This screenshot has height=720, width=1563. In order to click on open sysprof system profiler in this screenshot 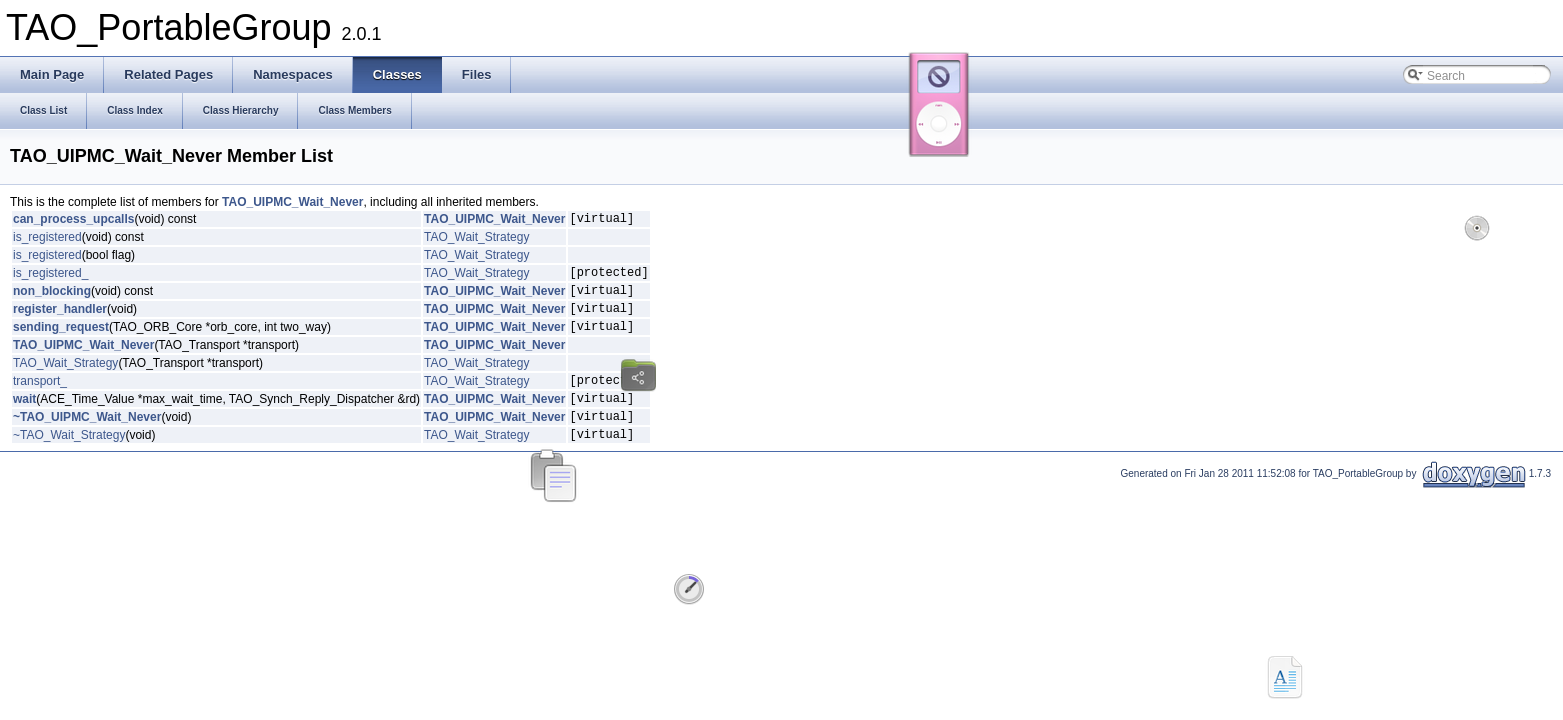, I will do `click(689, 589)`.